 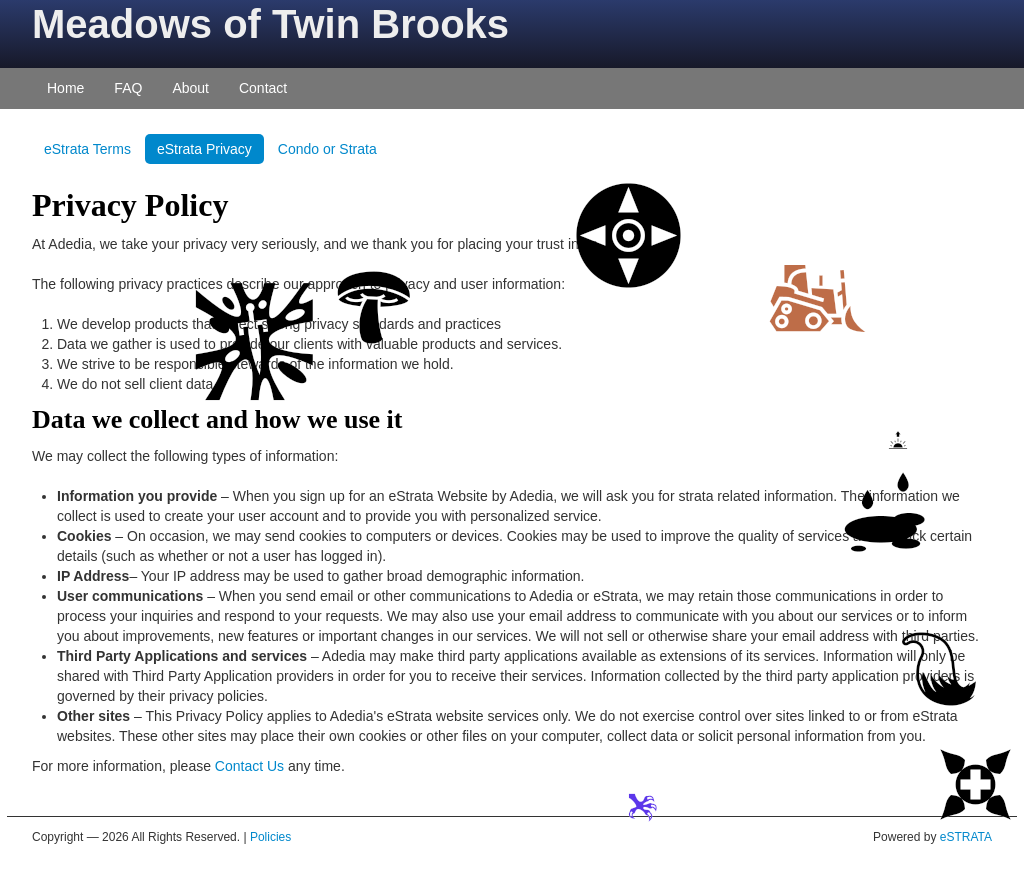 I want to click on indicates a melting or dissolving weapon effect, so click(x=254, y=341).